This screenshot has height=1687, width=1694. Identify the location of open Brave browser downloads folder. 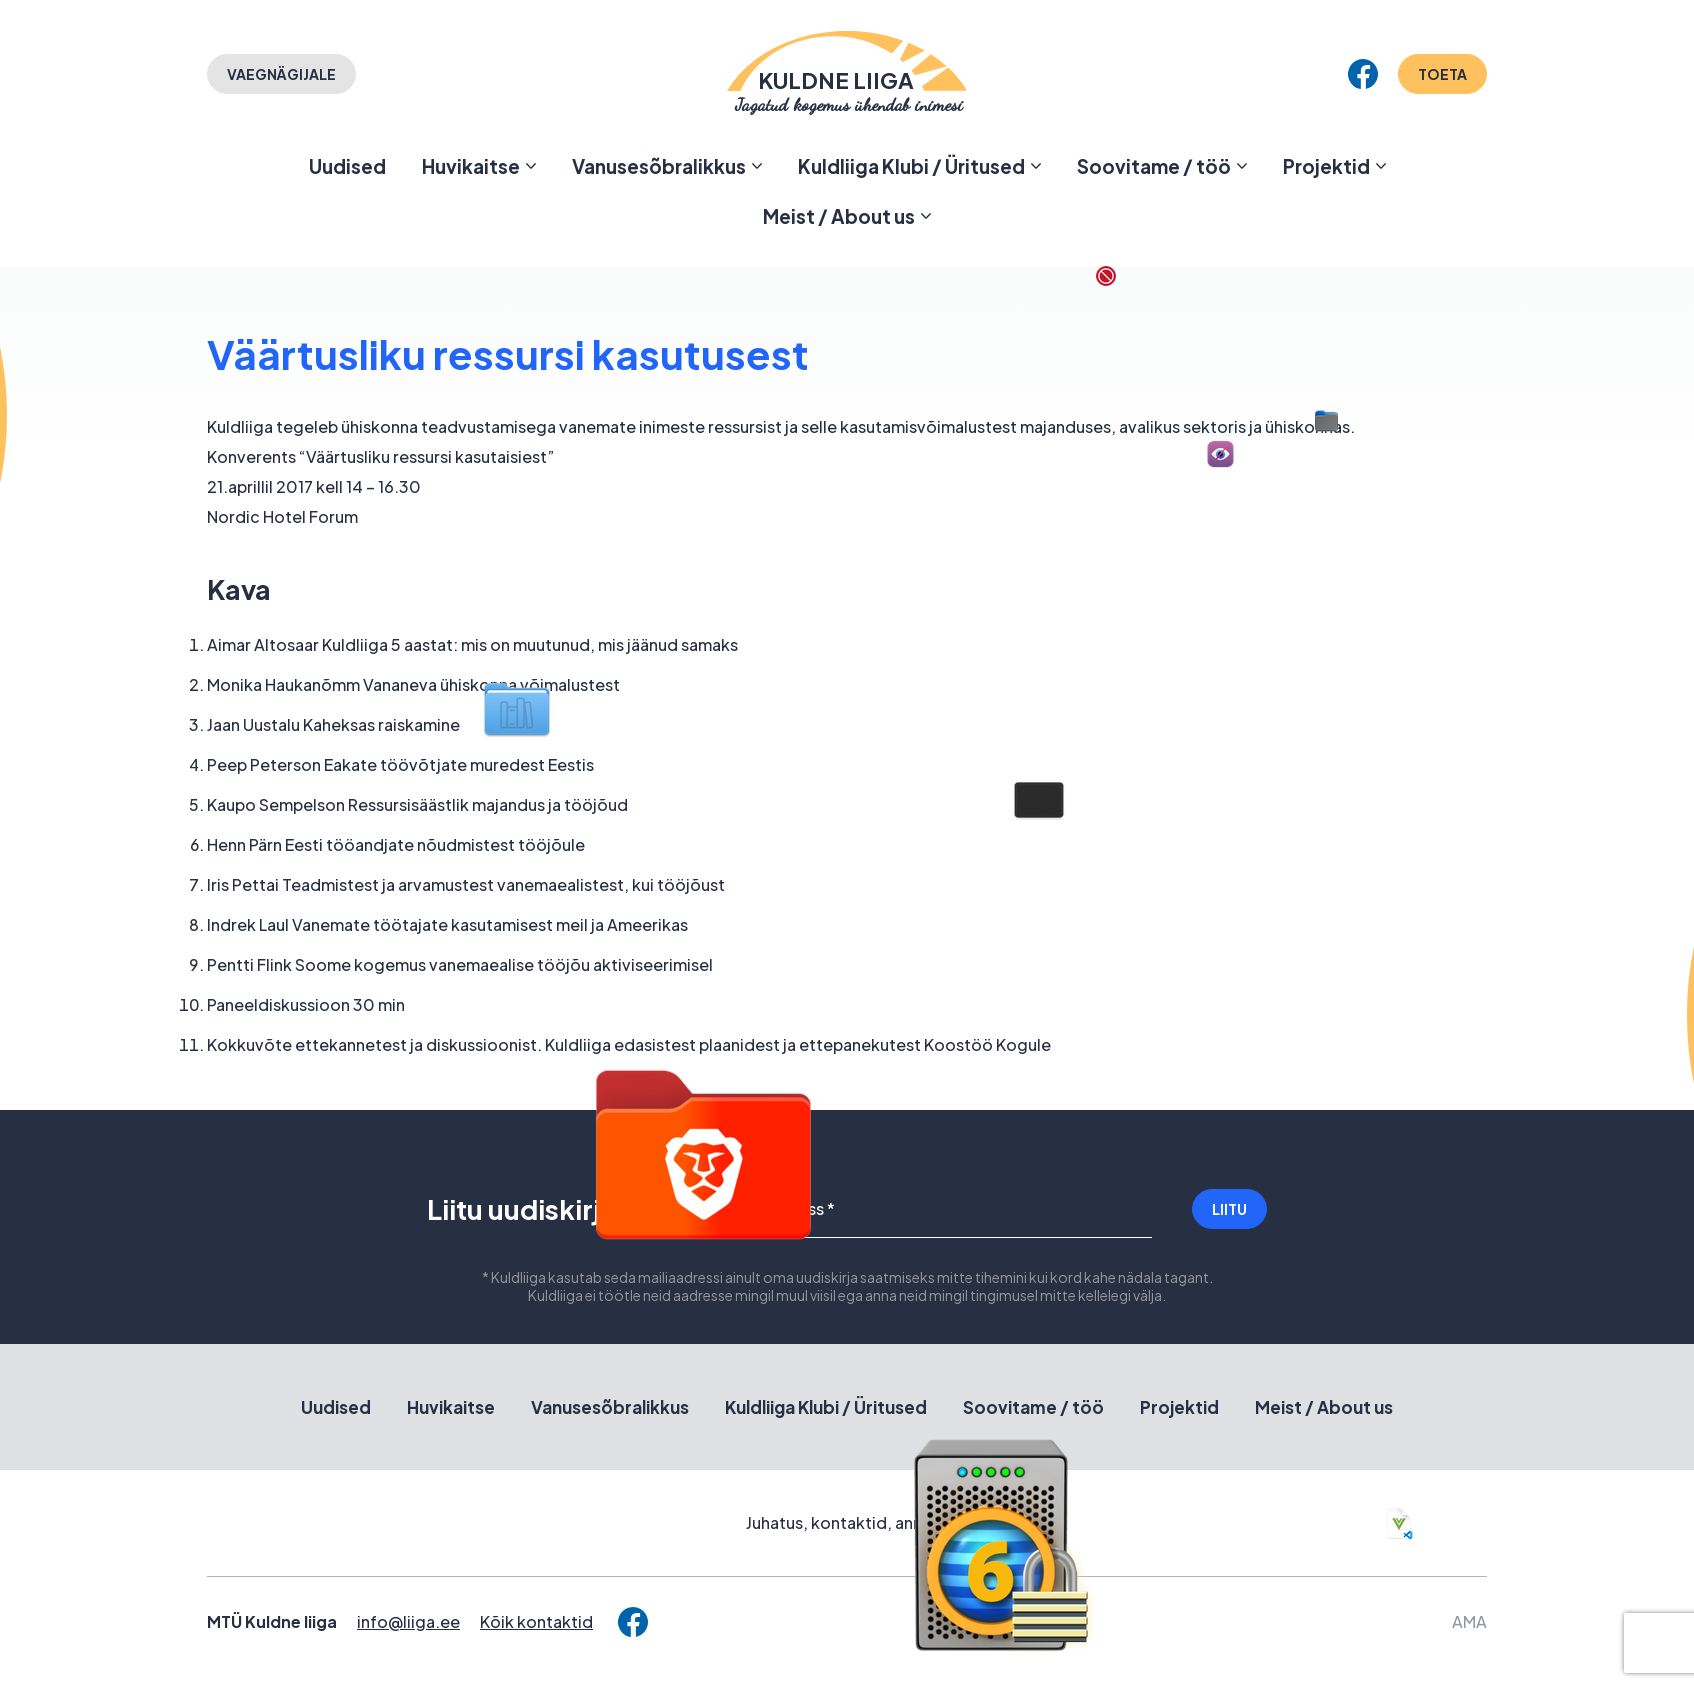
(702, 1160).